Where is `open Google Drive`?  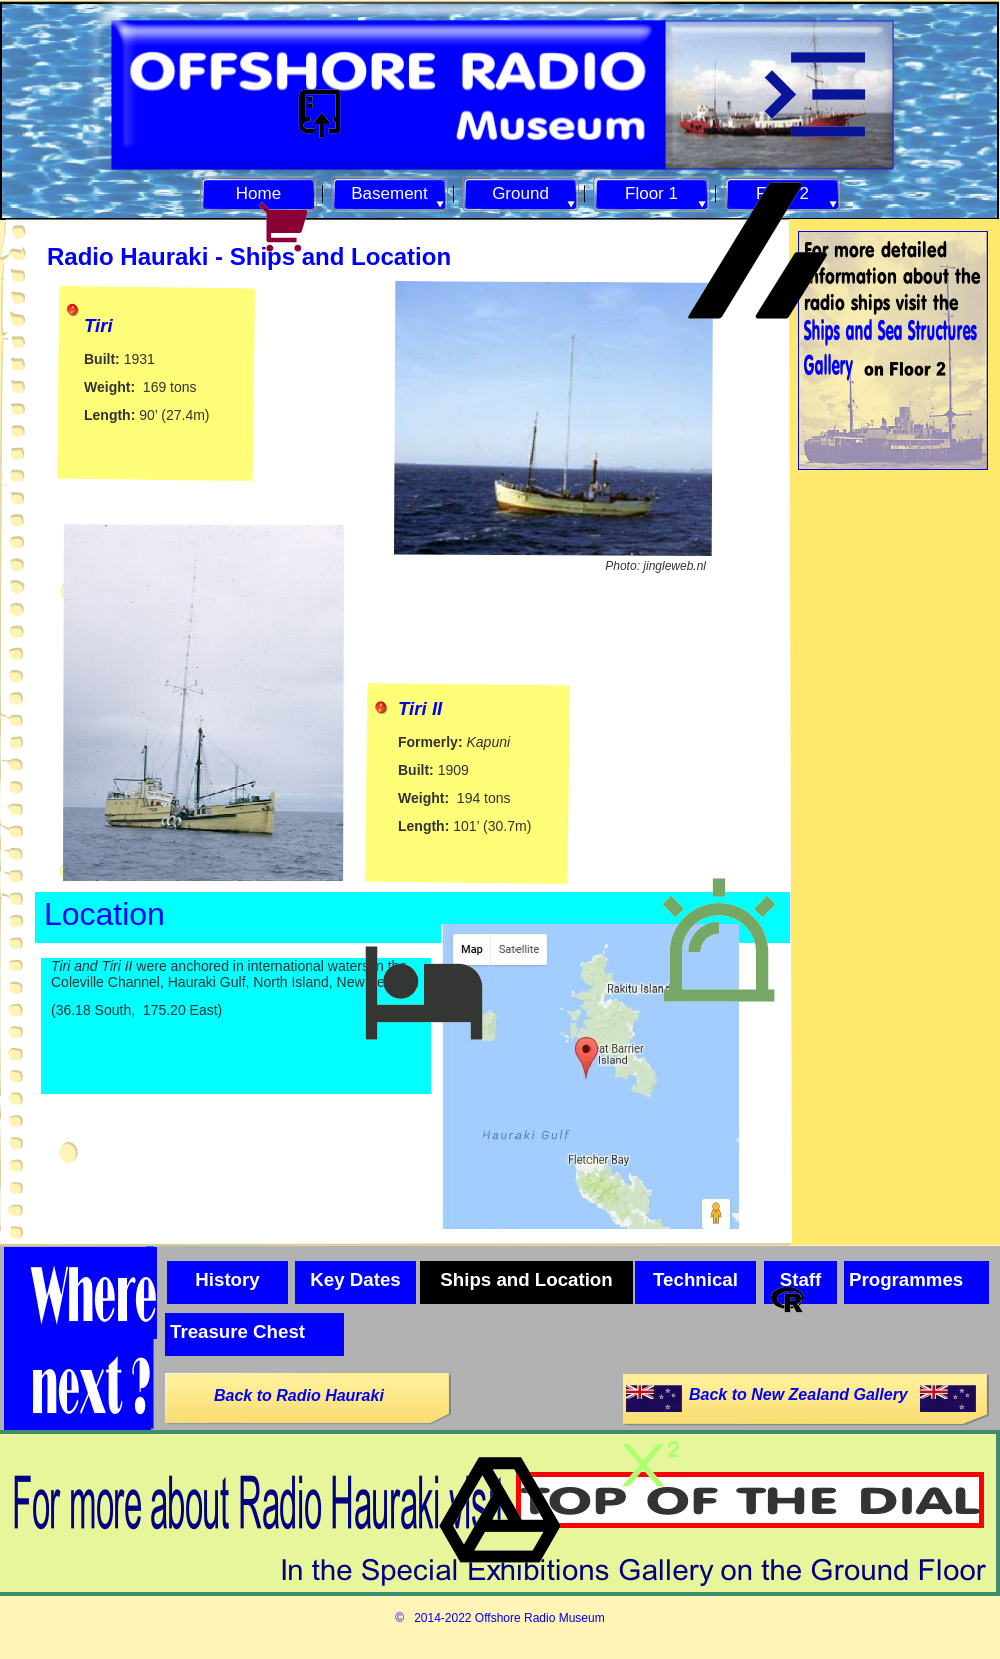 open Google Drive is located at coordinates (500, 1511).